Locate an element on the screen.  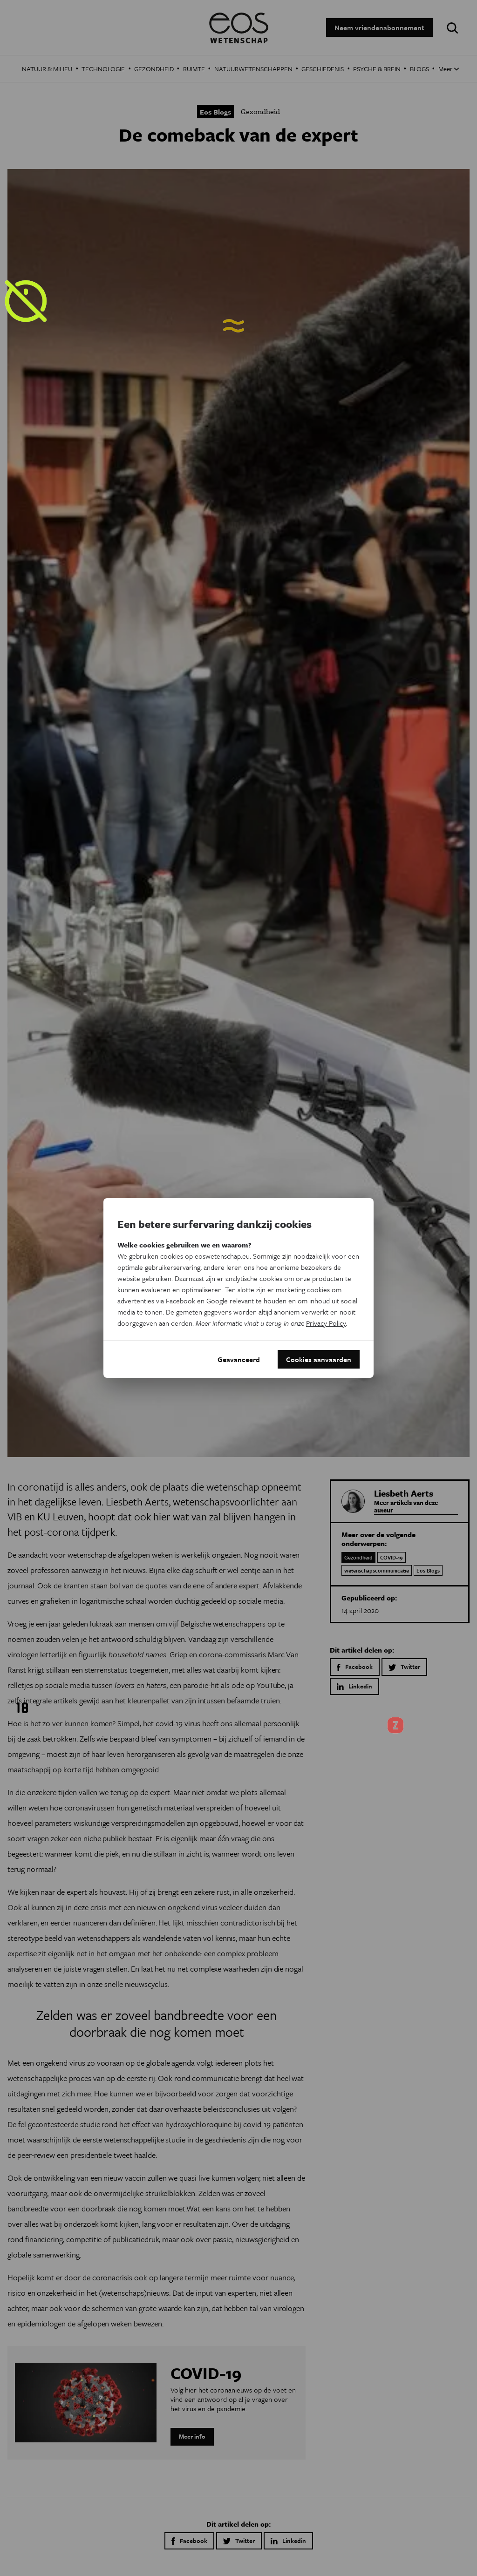
indicates 18 unread notifications or items is located at coordinates (21, 1708).